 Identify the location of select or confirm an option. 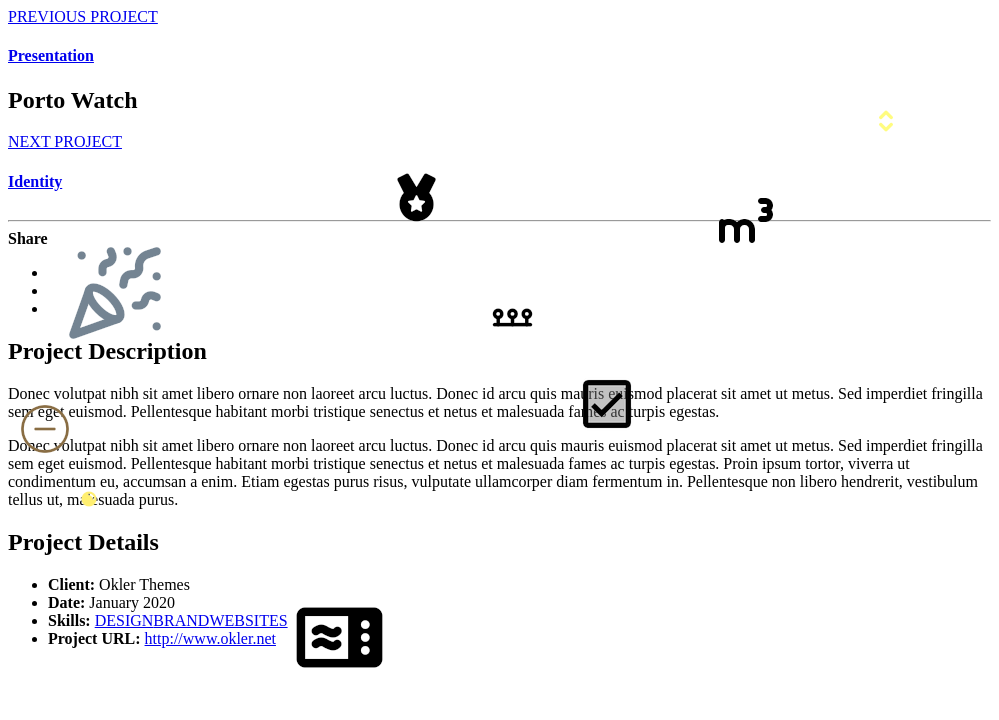
(607, 404).